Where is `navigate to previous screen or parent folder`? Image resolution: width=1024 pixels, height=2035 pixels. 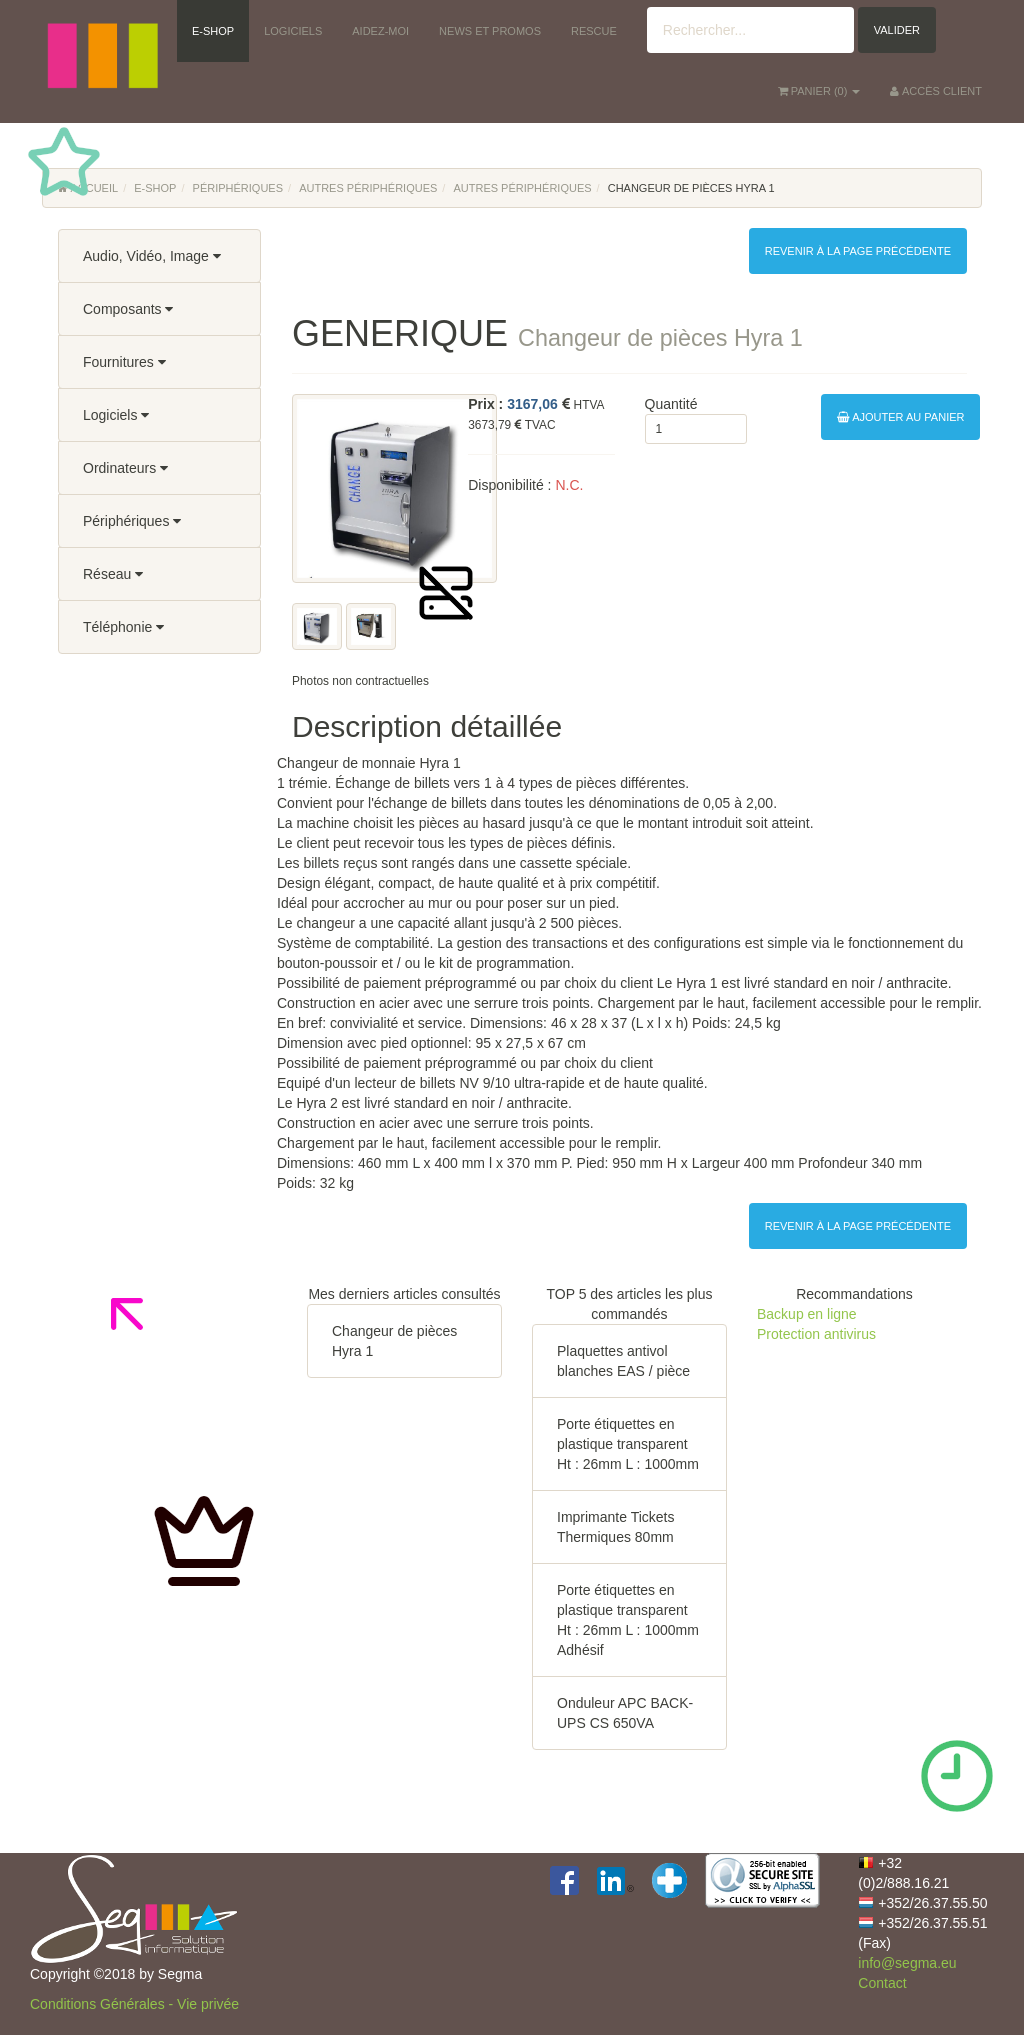 navigate to previous screen or parent folder is located at coordinates (127, 1314).